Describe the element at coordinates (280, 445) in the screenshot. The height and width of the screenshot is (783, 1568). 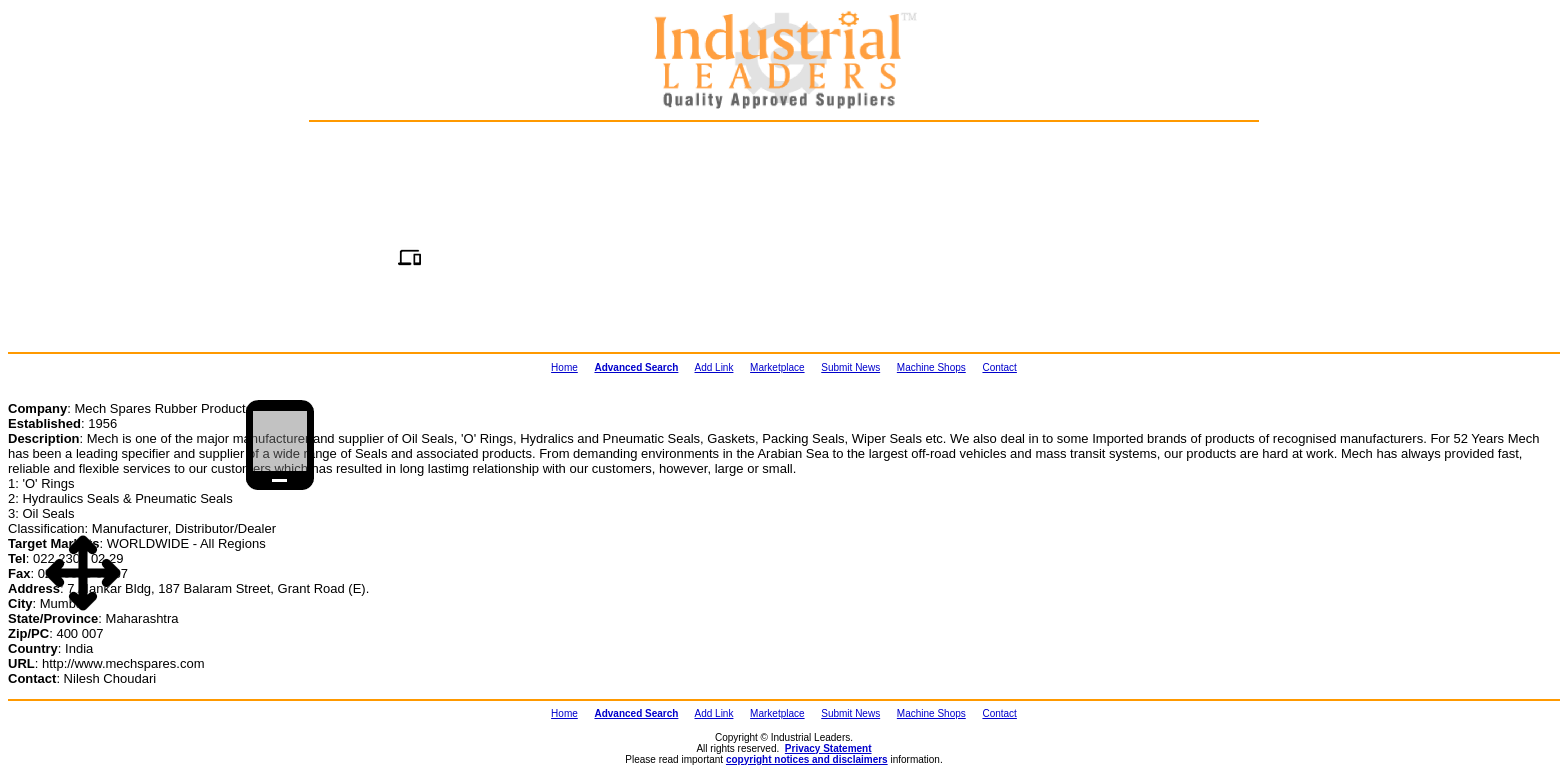
I see `switch to tablet view or mode` at that location.